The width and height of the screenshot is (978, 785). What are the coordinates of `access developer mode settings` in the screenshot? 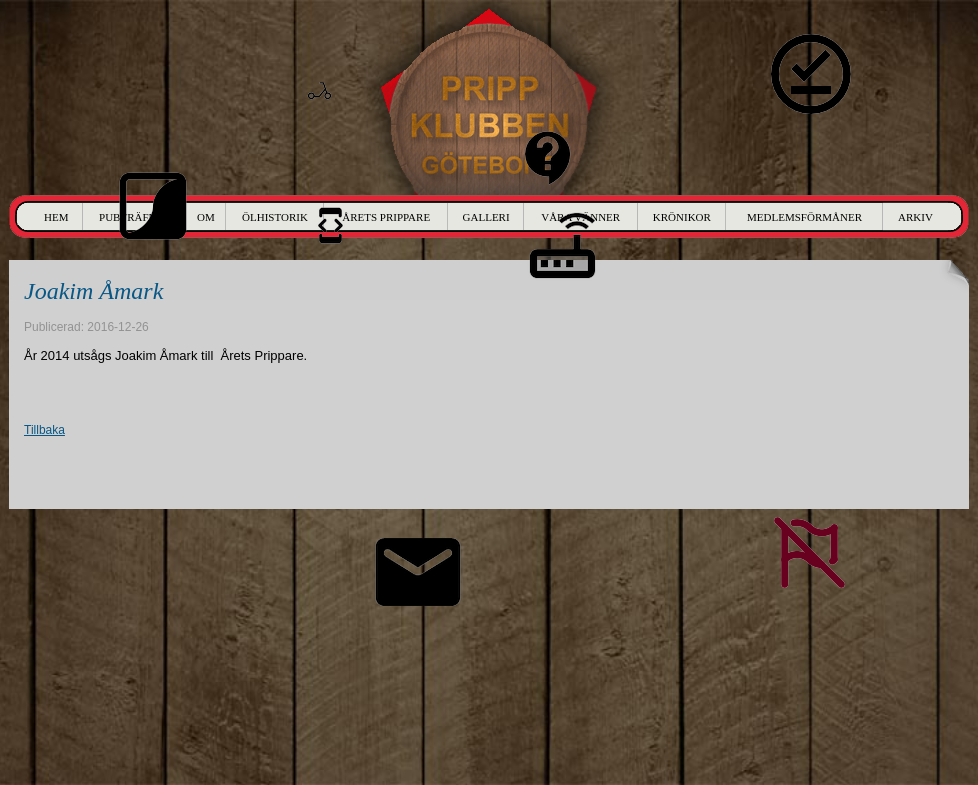 It's located at (330, 225).